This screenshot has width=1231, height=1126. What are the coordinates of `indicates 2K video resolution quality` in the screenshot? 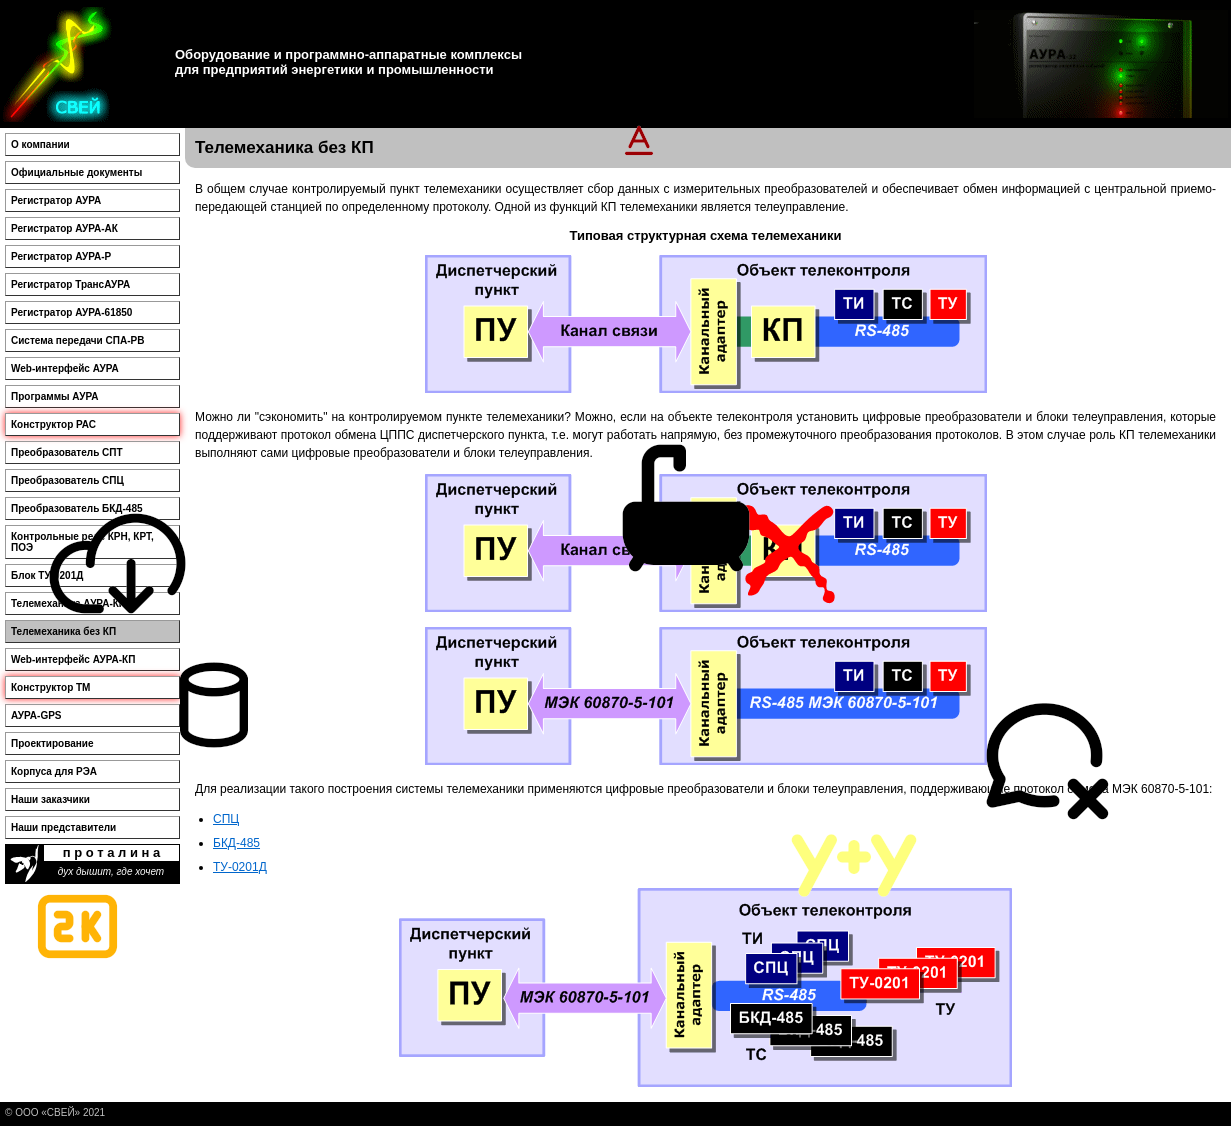 It's located at (77, 926).